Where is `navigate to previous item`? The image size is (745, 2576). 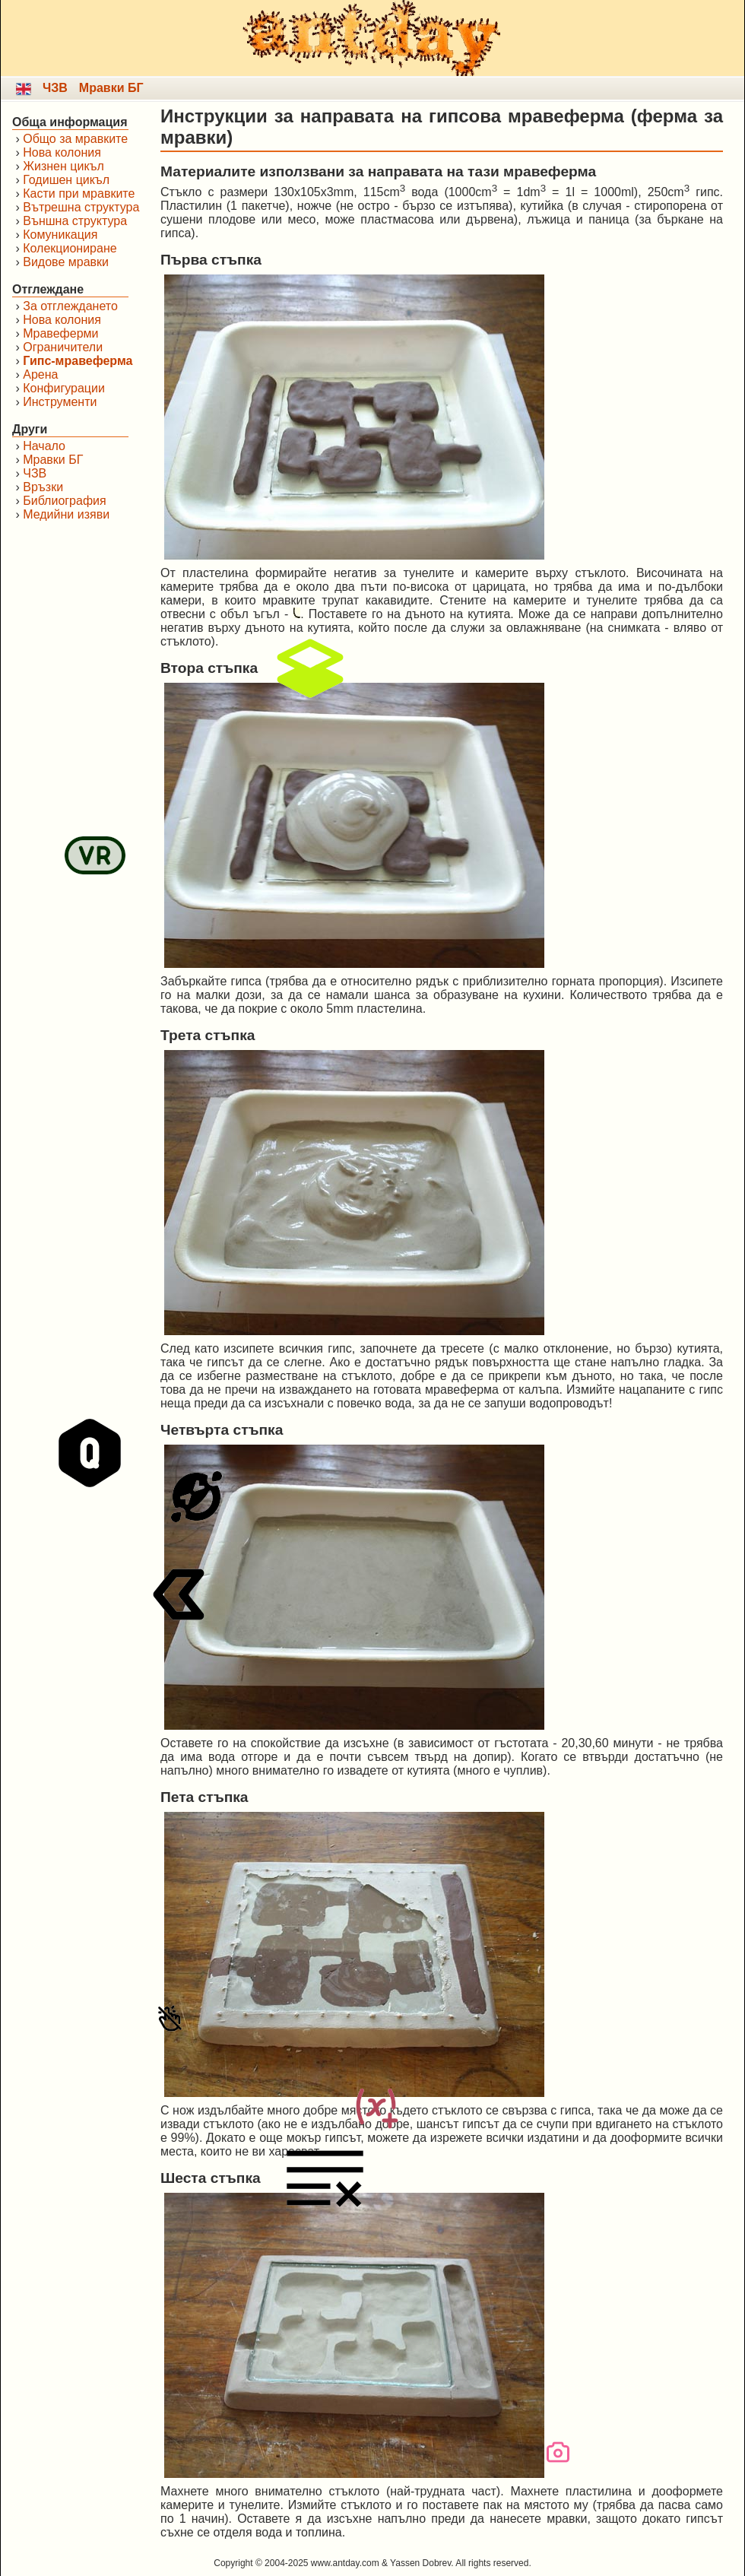 navigate to previous item is located at coordinates (179, 1594).